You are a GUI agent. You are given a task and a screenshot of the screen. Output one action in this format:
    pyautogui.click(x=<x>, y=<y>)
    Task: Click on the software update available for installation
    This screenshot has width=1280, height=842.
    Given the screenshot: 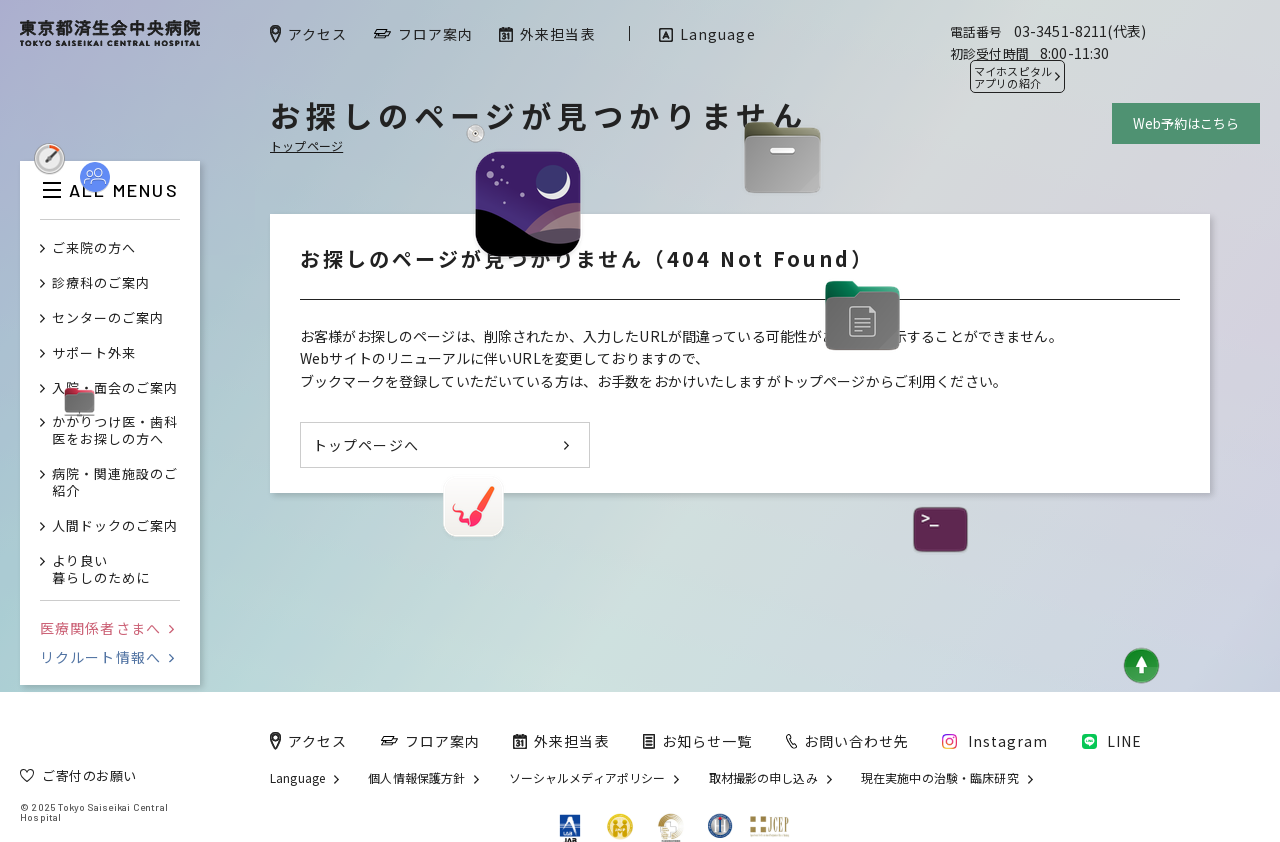 What is the action you would take?
    pyautogui.click(x=1141, y=665)
    